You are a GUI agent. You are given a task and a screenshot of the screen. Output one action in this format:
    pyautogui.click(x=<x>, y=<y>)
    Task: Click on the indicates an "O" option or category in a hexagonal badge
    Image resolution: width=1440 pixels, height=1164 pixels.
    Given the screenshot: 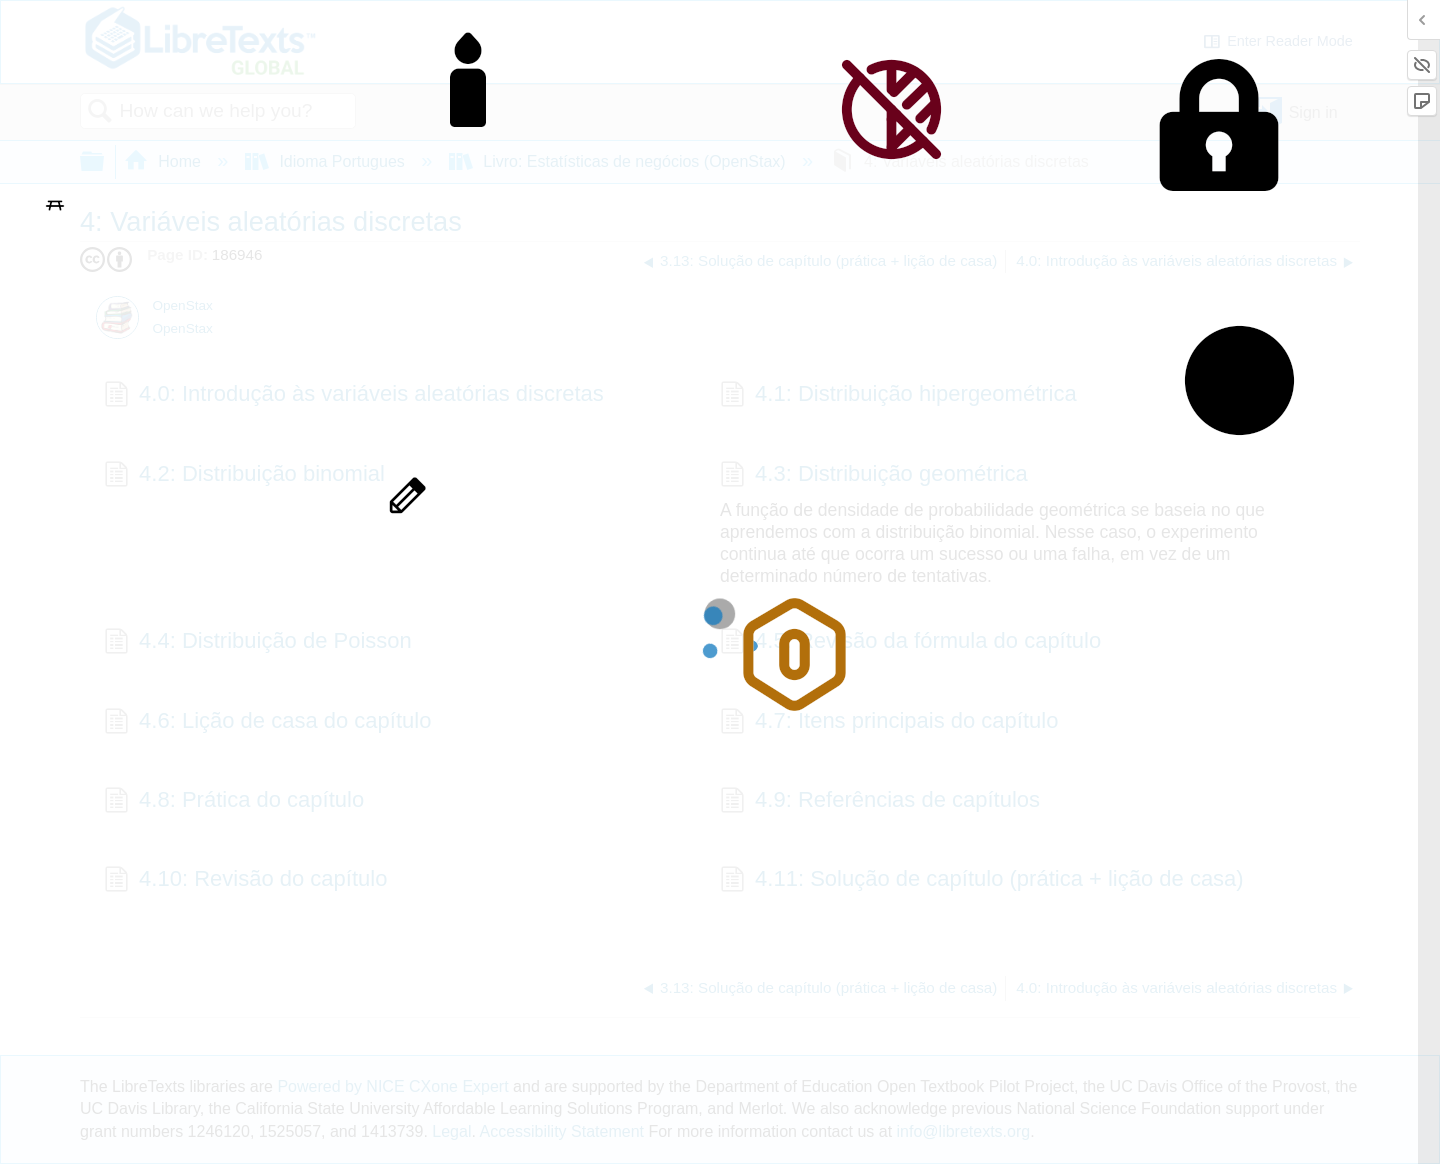 What is the action you would take?
    pyautogui.click(x=794, y=654)
    